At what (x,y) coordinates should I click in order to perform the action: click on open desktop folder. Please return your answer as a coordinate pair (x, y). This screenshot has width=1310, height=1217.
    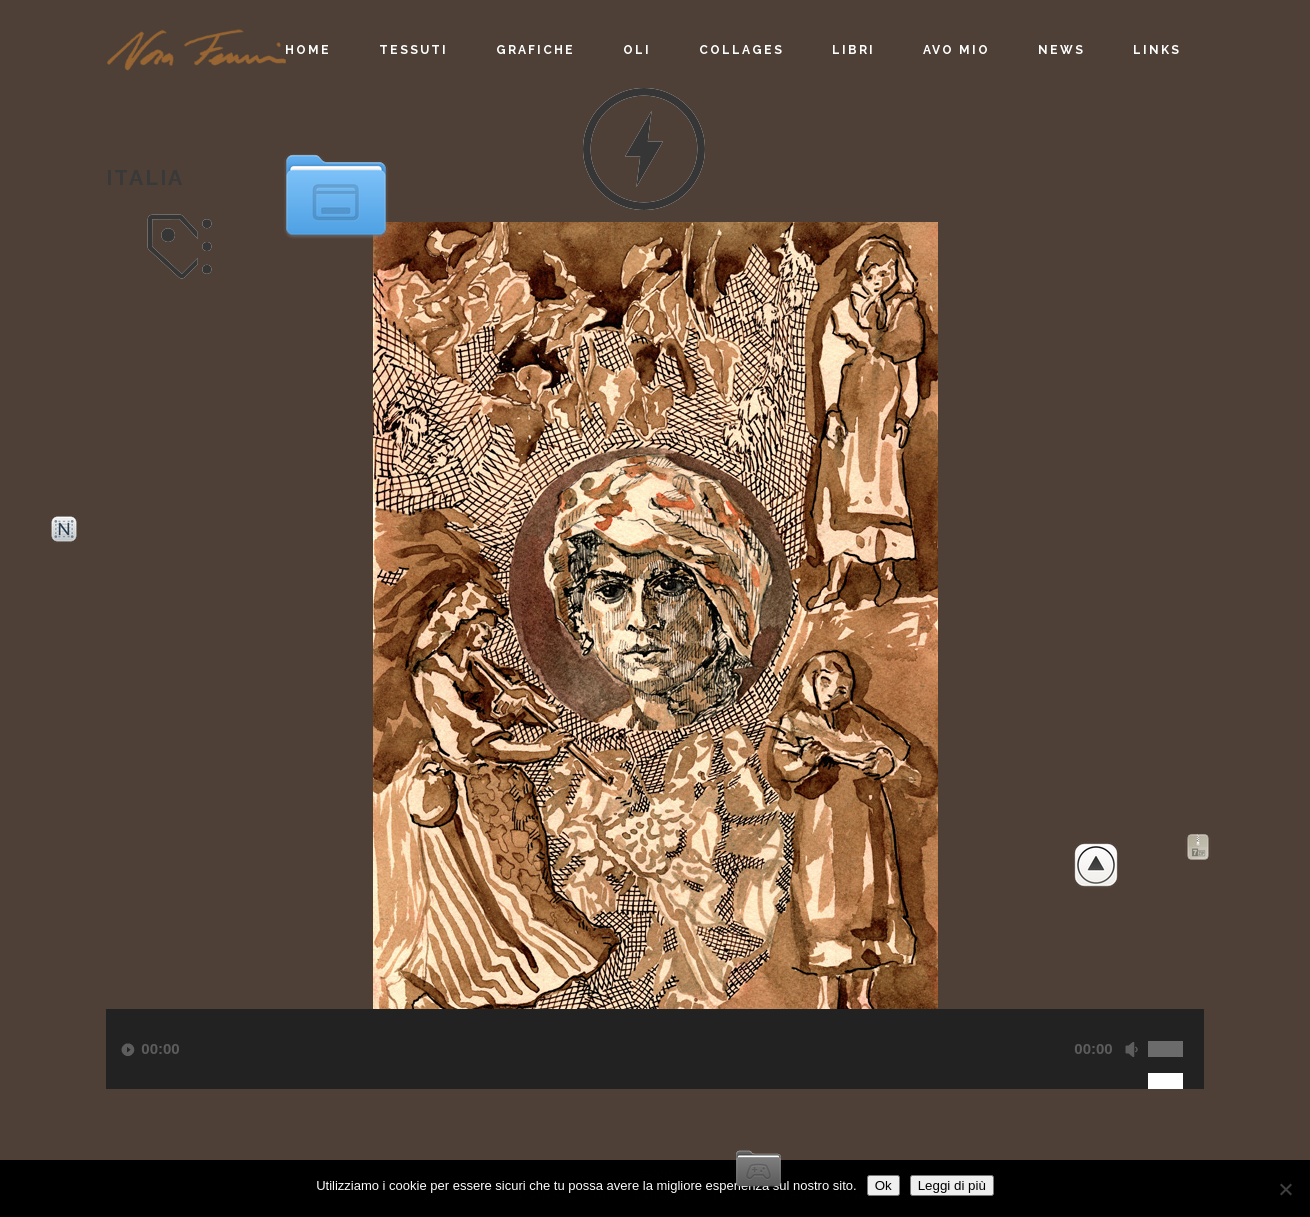
    Looking at the image, I should click on (336, 195).